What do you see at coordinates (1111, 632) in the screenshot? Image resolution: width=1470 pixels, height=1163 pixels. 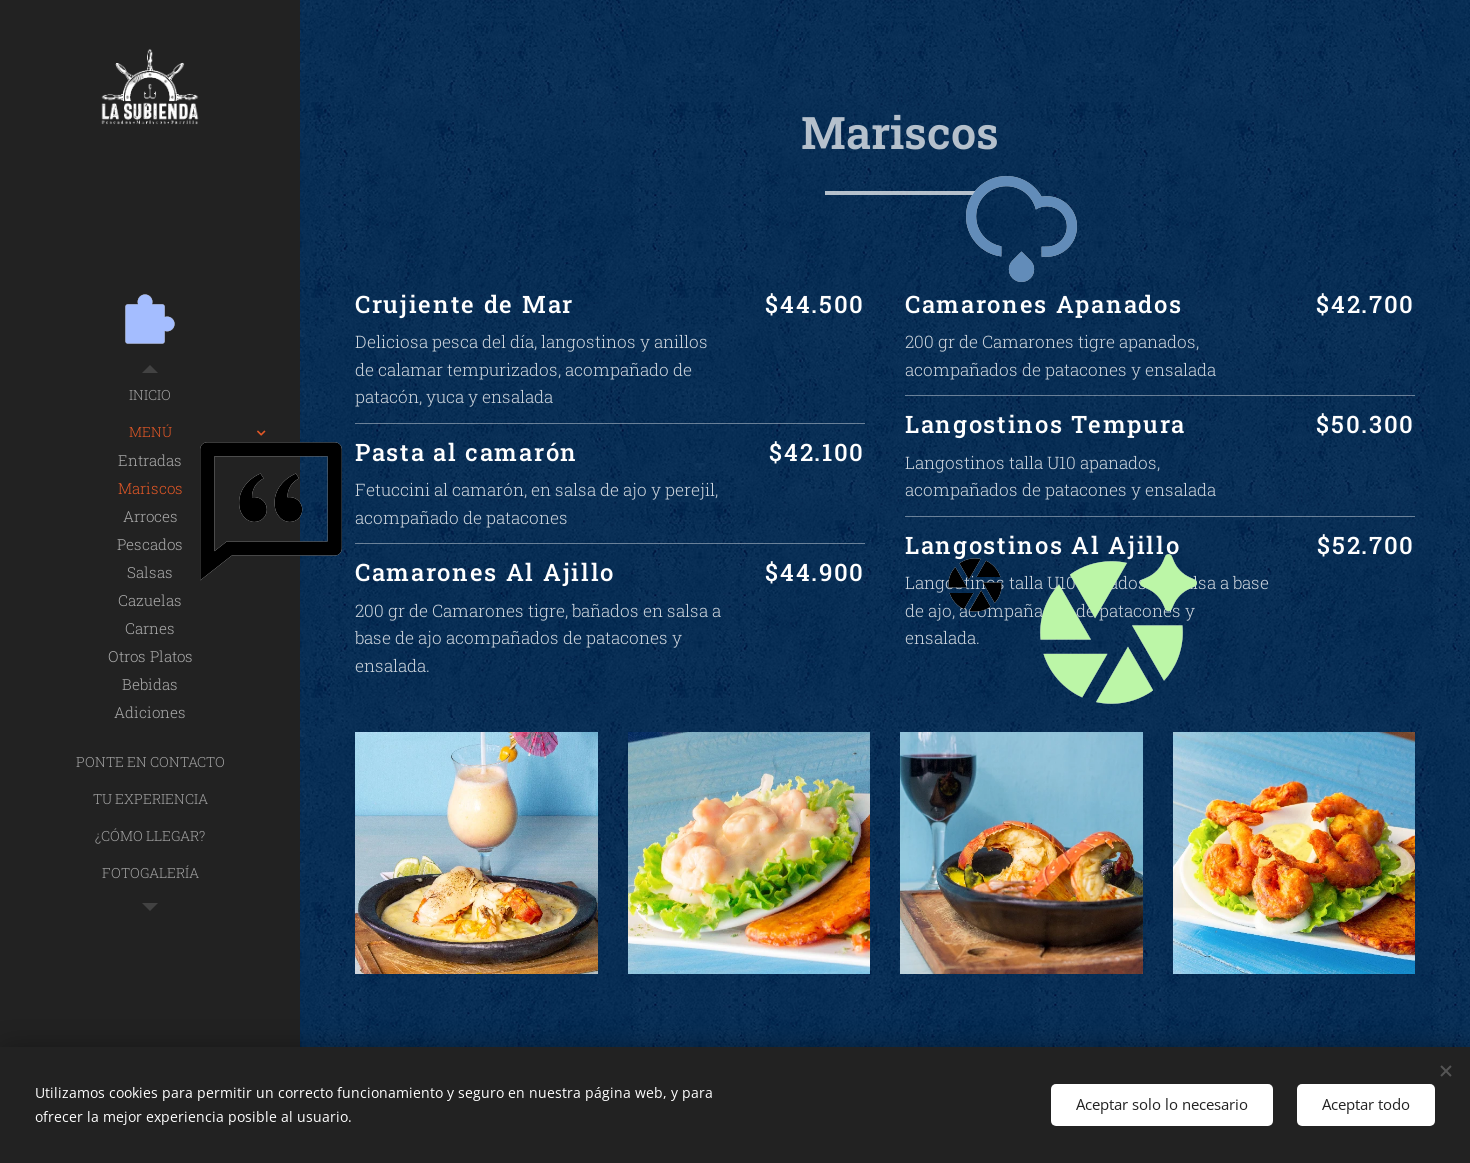 I see `access AI-powered camera features` at bounding box center [1111, 632].